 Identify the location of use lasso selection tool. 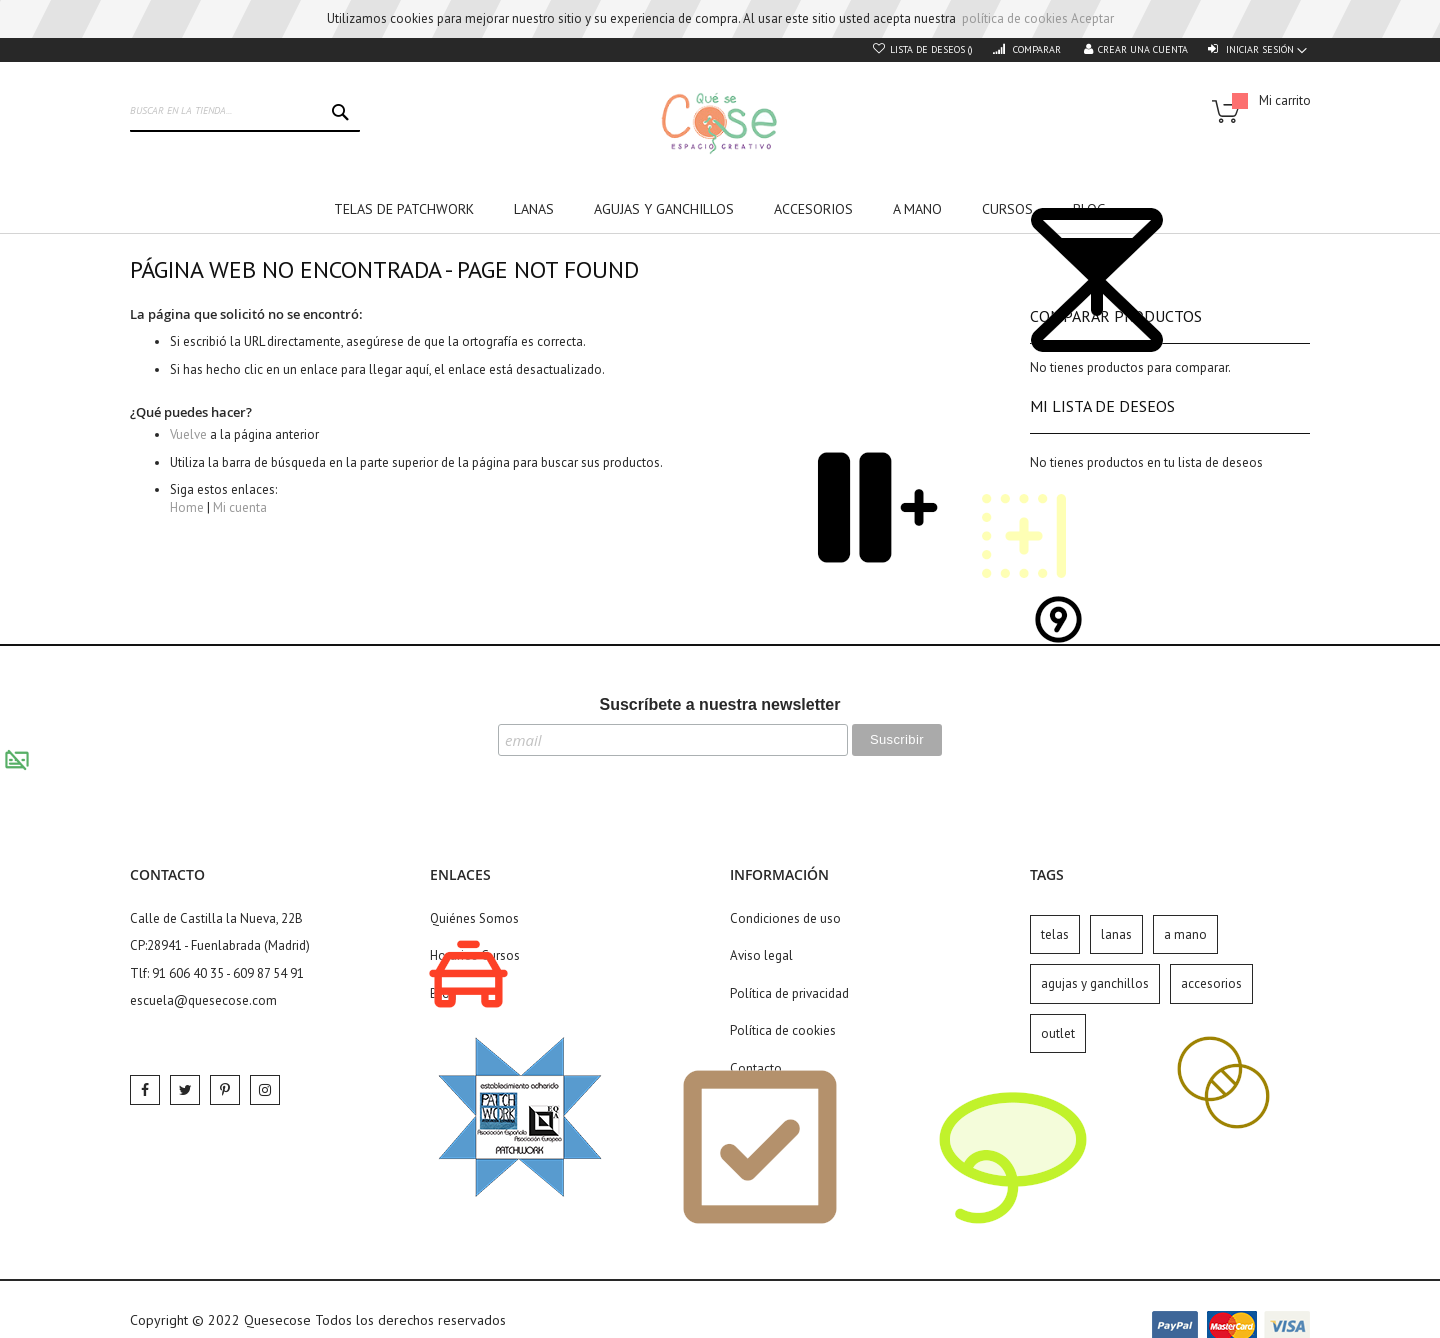
(1013, 1150).